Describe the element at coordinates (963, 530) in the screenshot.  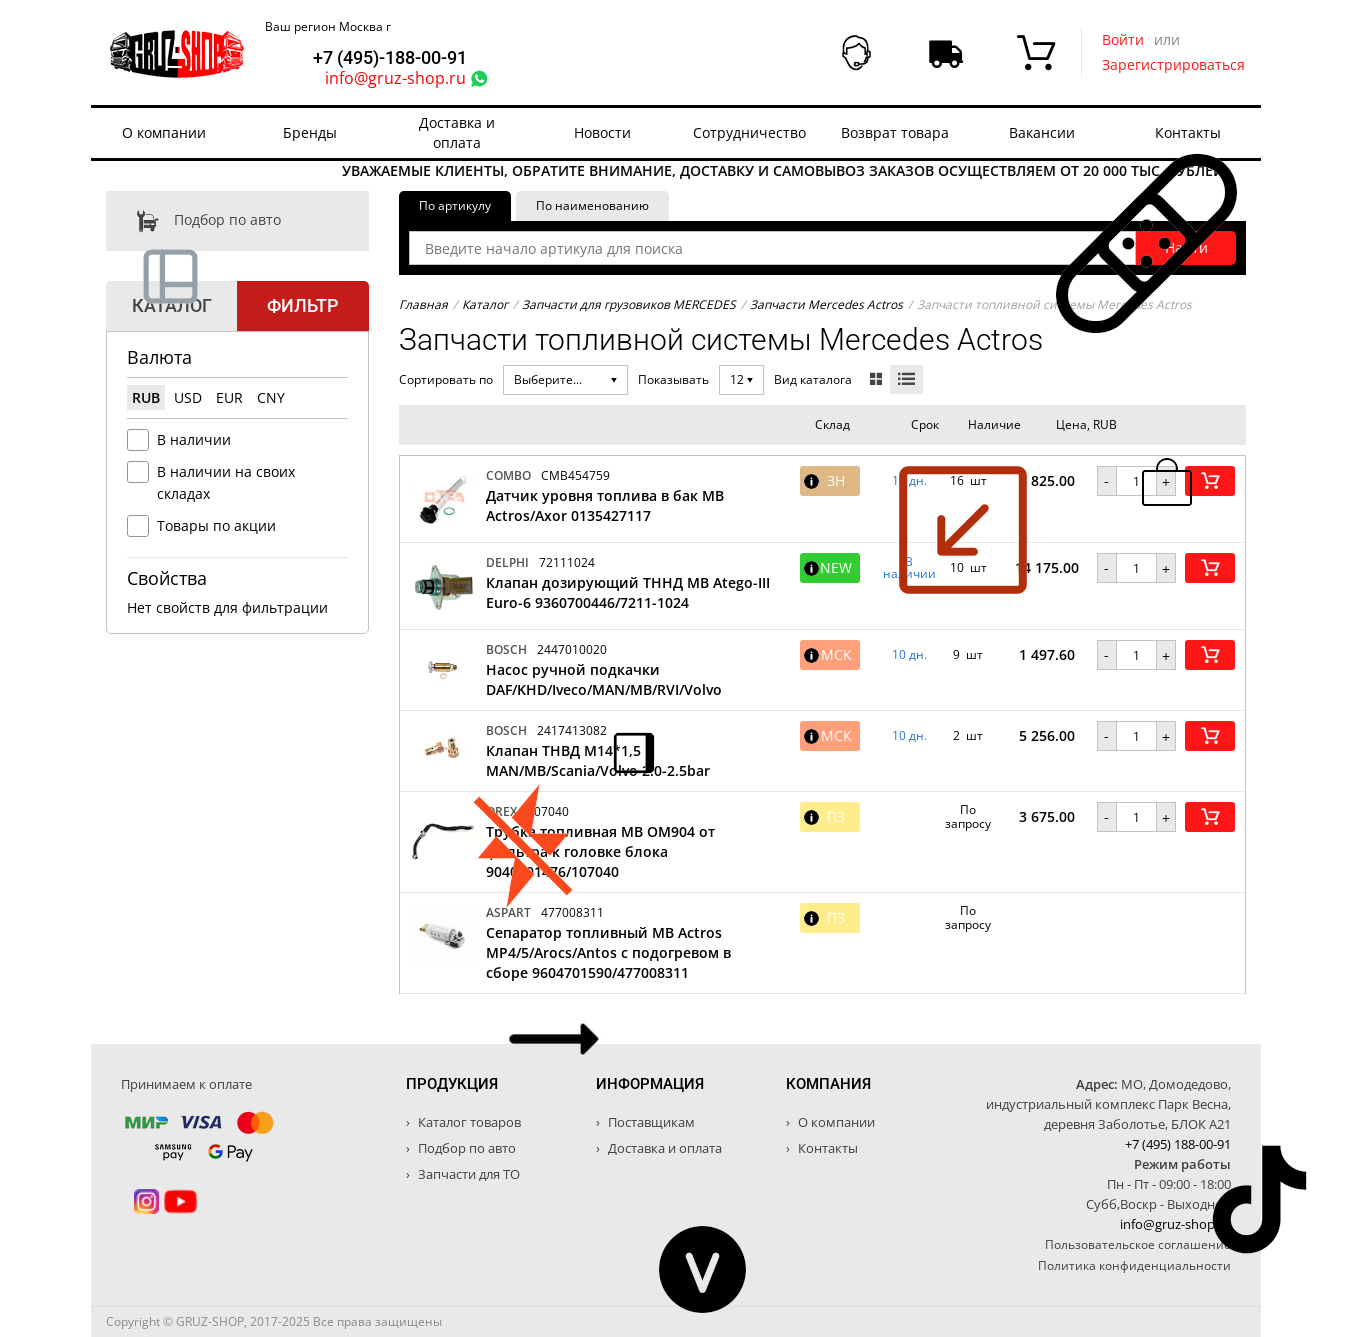
I see `move content to bottom-left corner` at that location.